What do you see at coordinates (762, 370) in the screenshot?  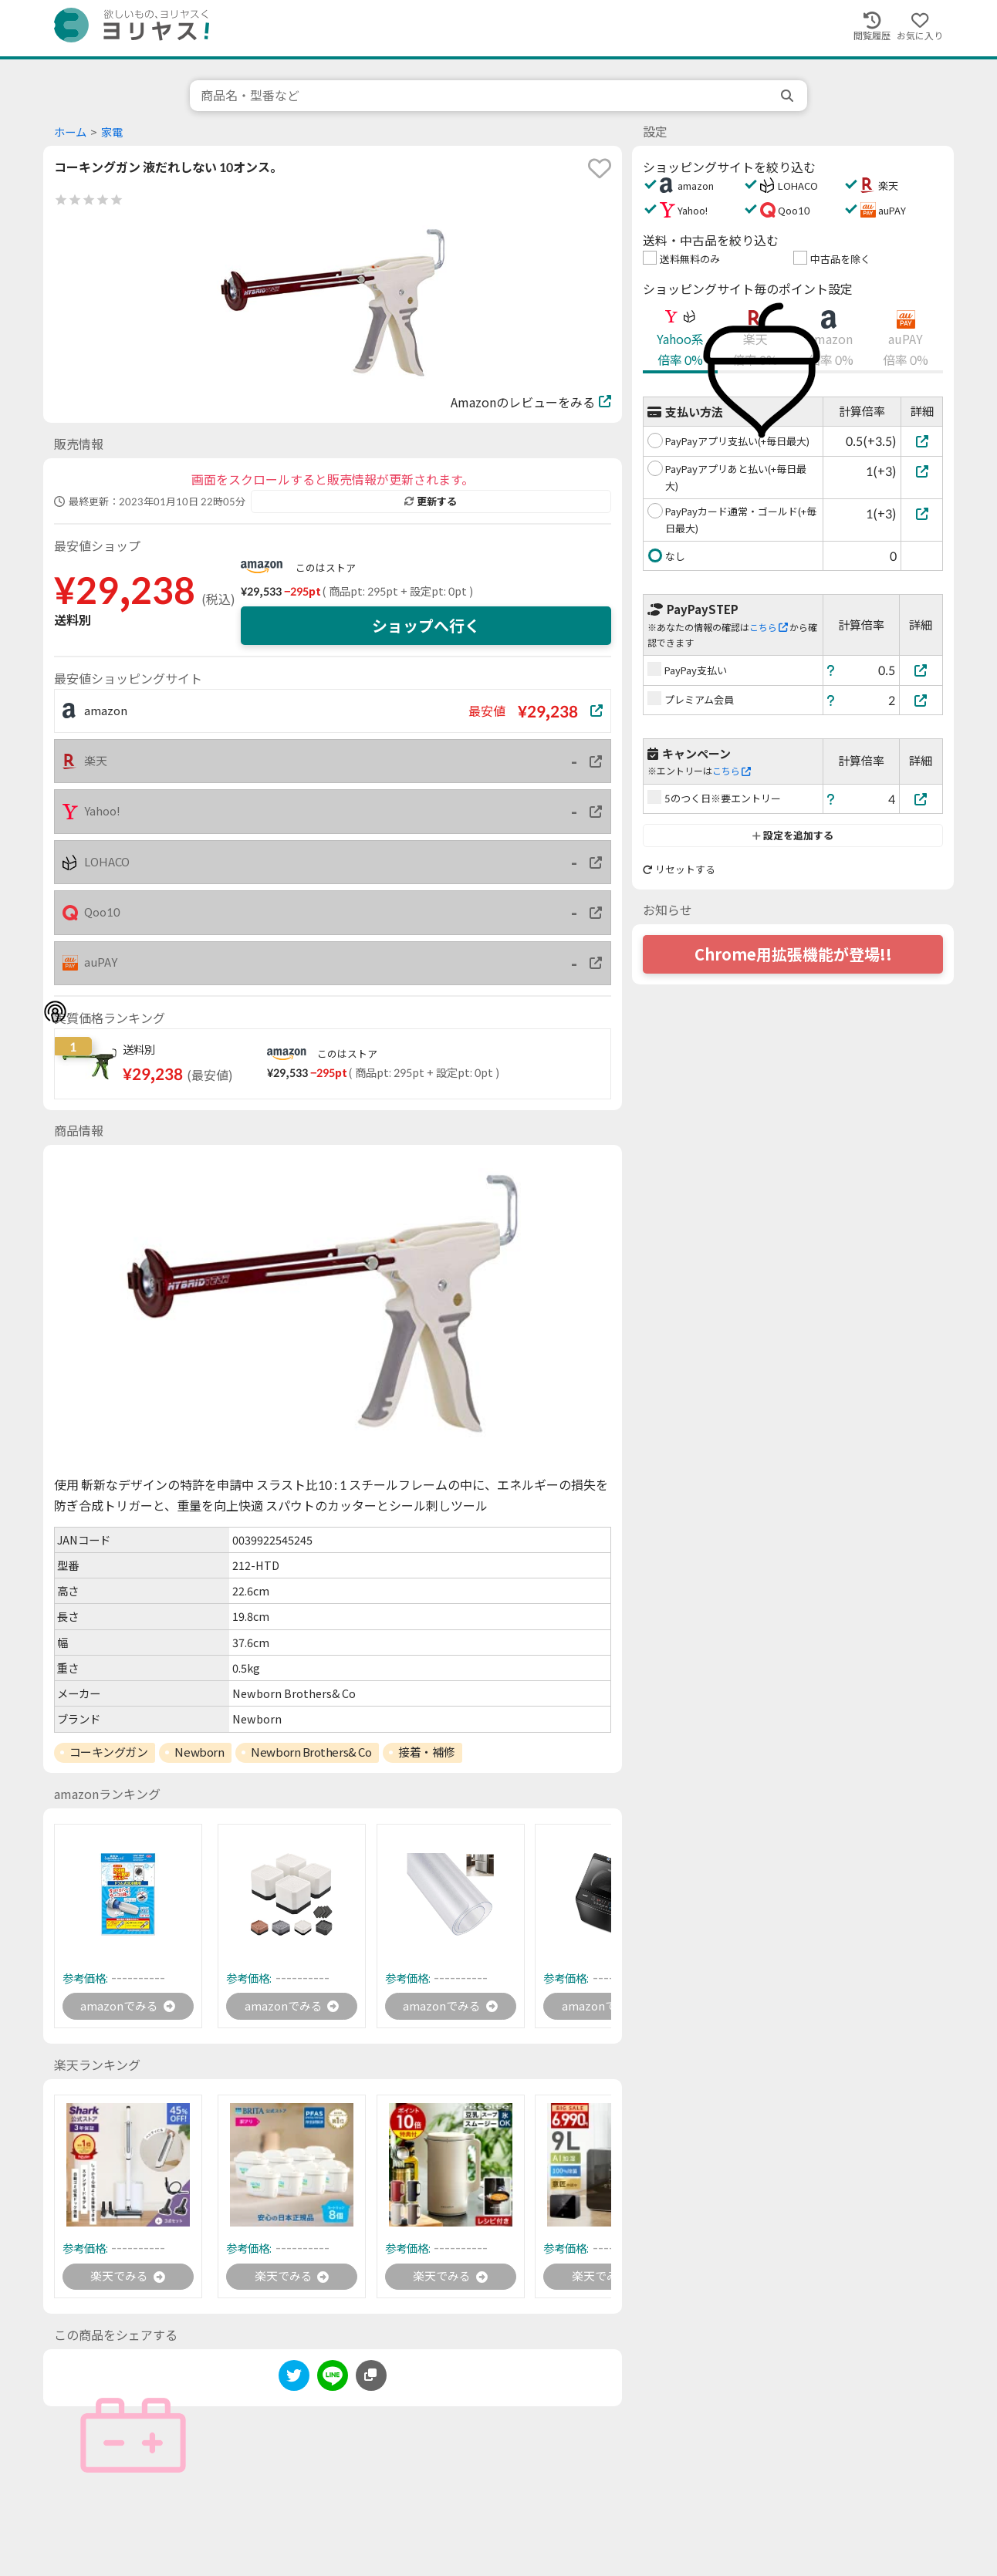 I see `nature or outdoors category indicator` at bounding box center [762, 370].